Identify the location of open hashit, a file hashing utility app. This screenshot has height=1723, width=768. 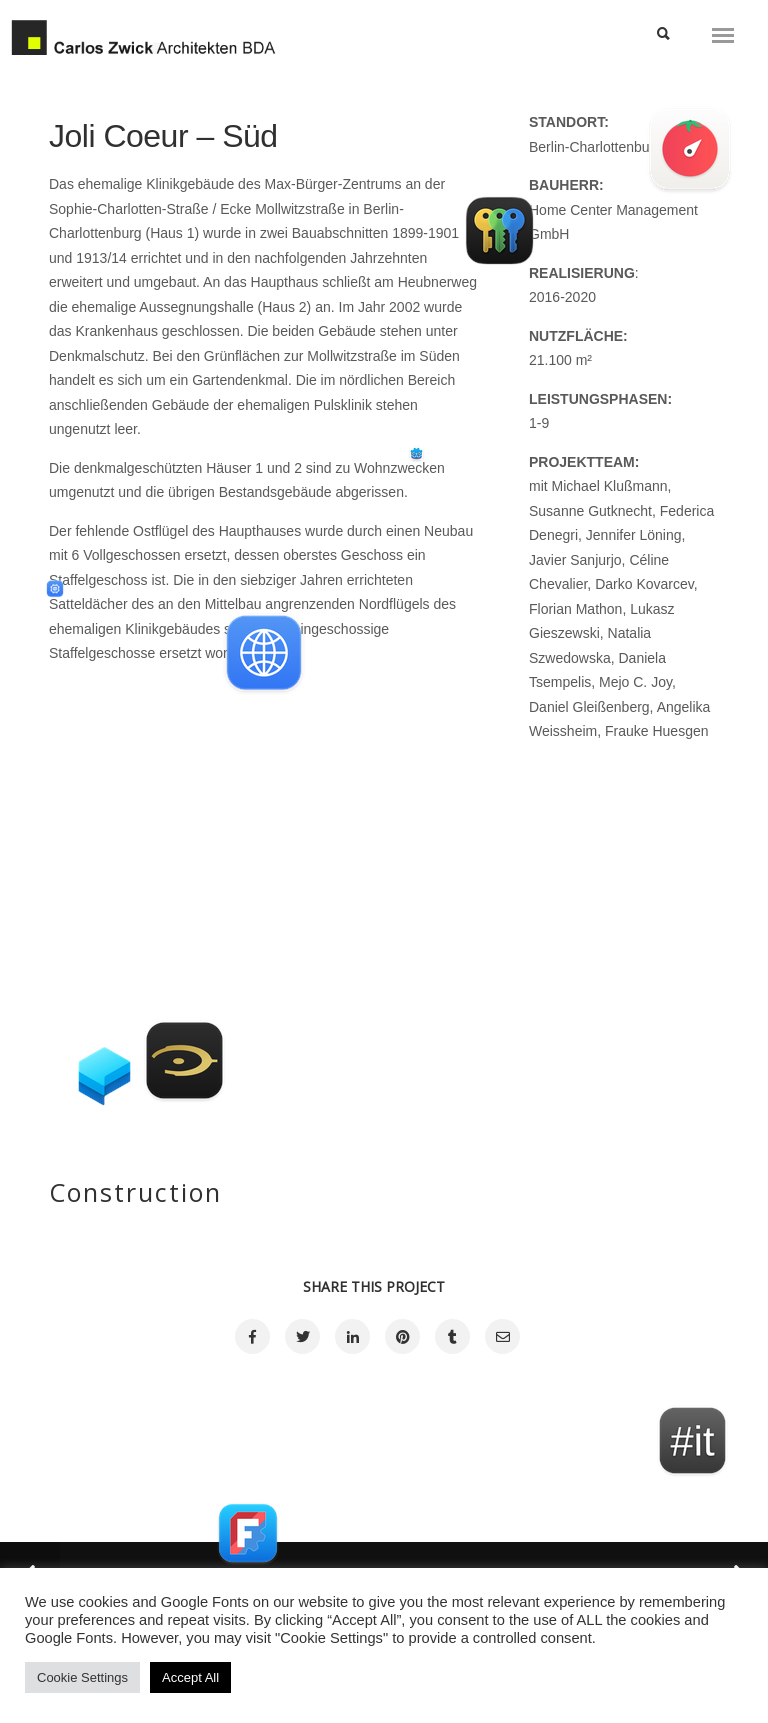
(692, 1440).